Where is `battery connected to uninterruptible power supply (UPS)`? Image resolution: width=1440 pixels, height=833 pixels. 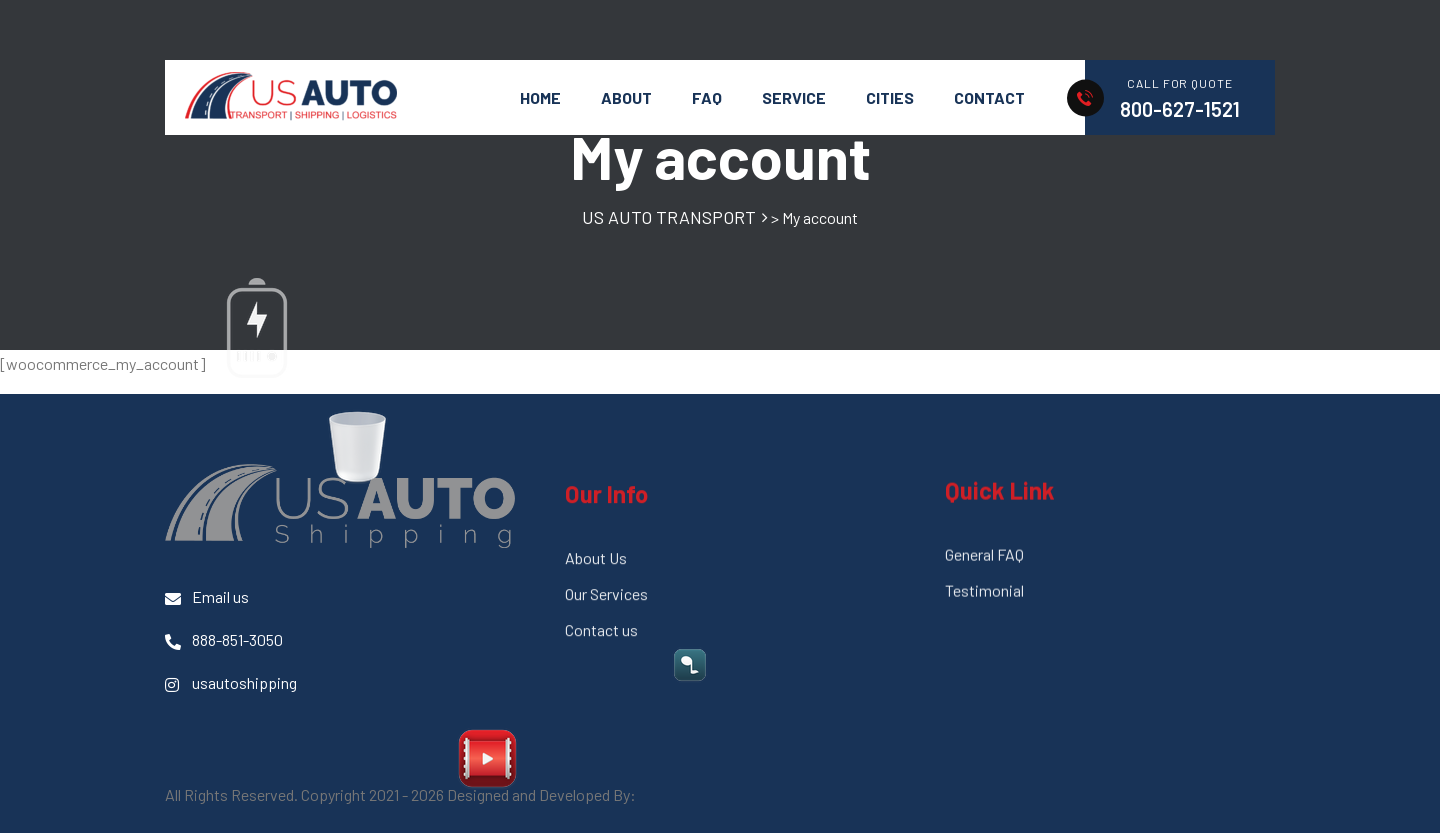
battery connected to uninterruptible power supply (UPS) is located at coordinates (257, 328).